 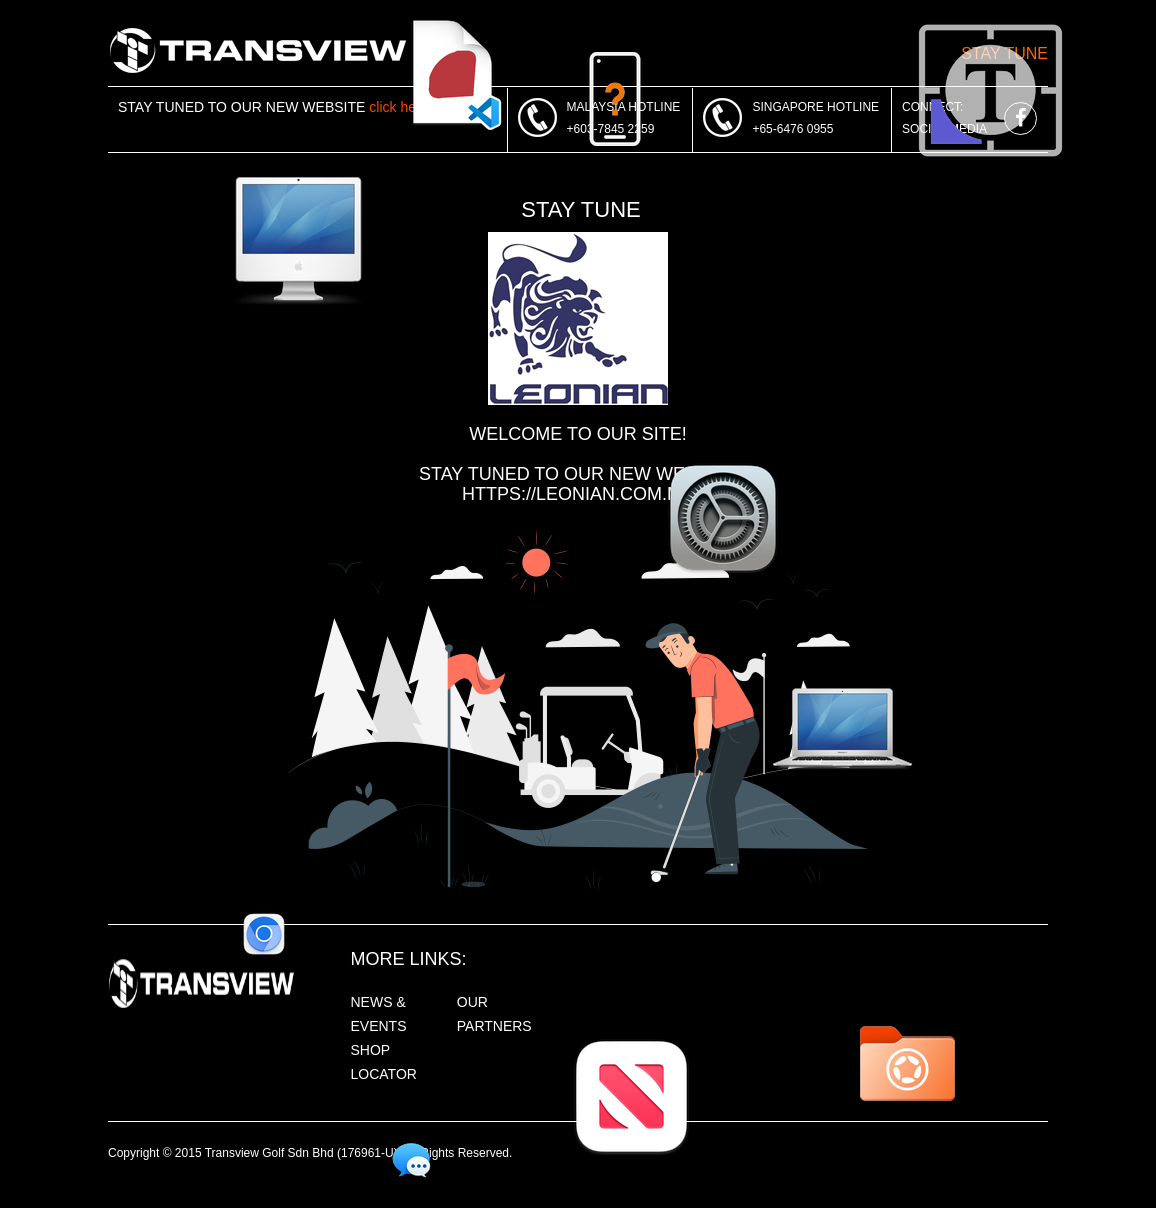 What do you see at coordinates (264, 934) in the screenshot?
I see `open Chromium web browser` at bounding box center [264, 934].